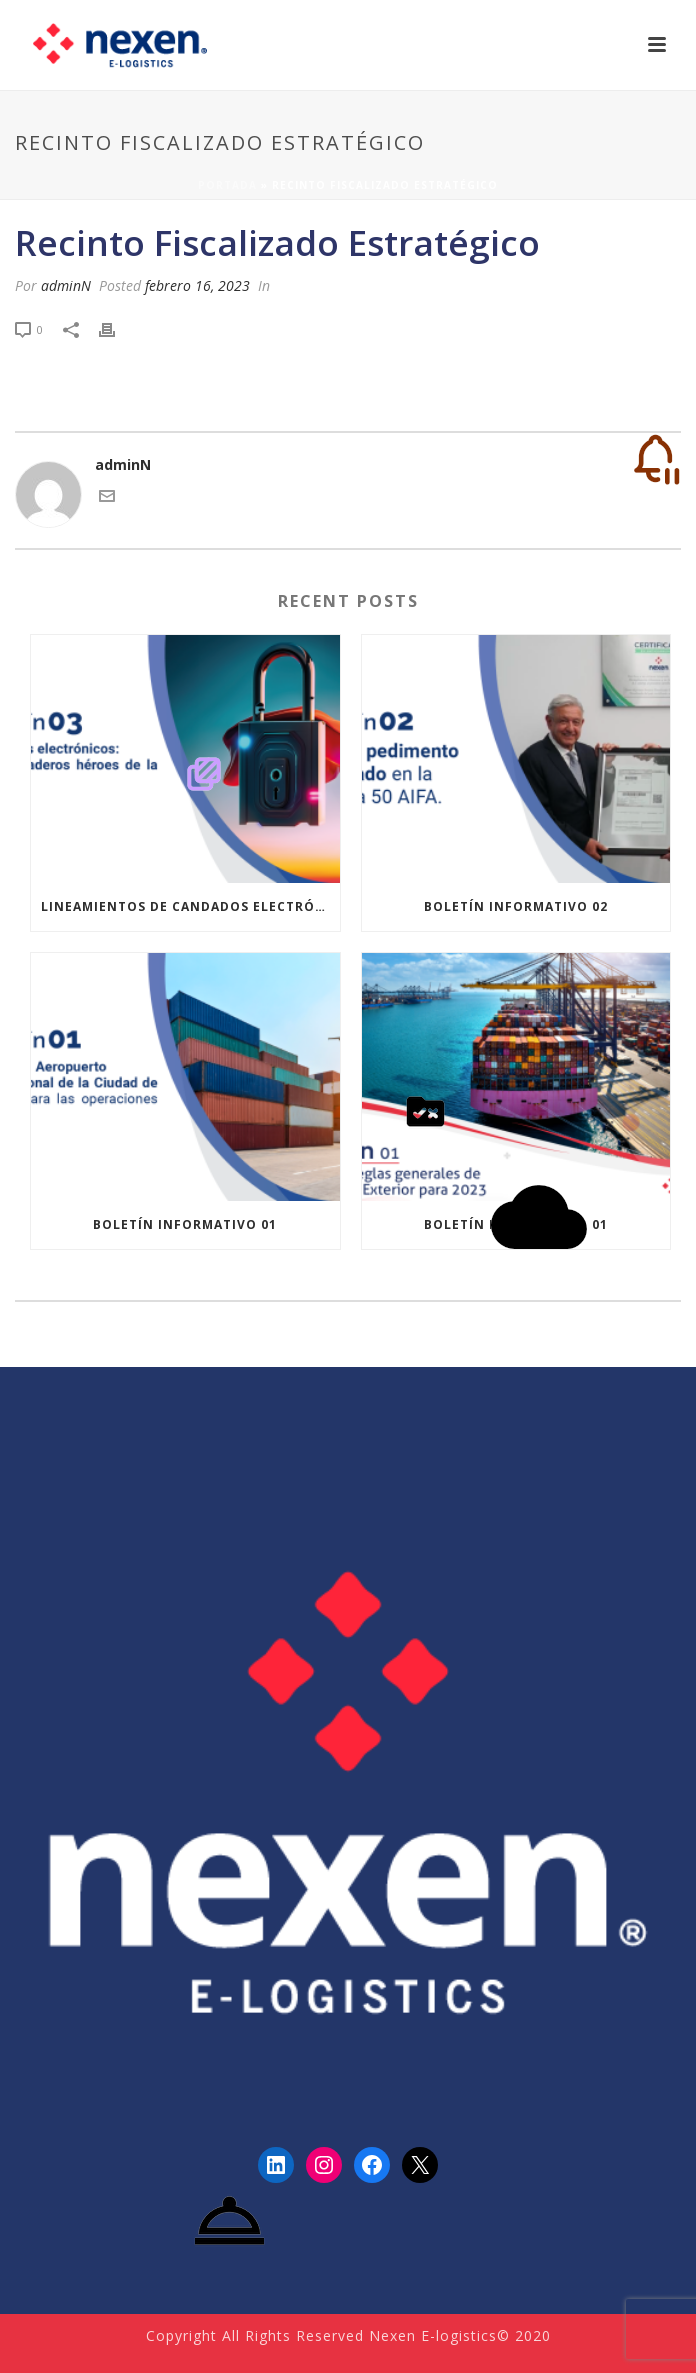 The image size is (696, 2373). Describe the element at coordinates (539, 1217) in the screenshot. I see `access cloud storage` at that location.